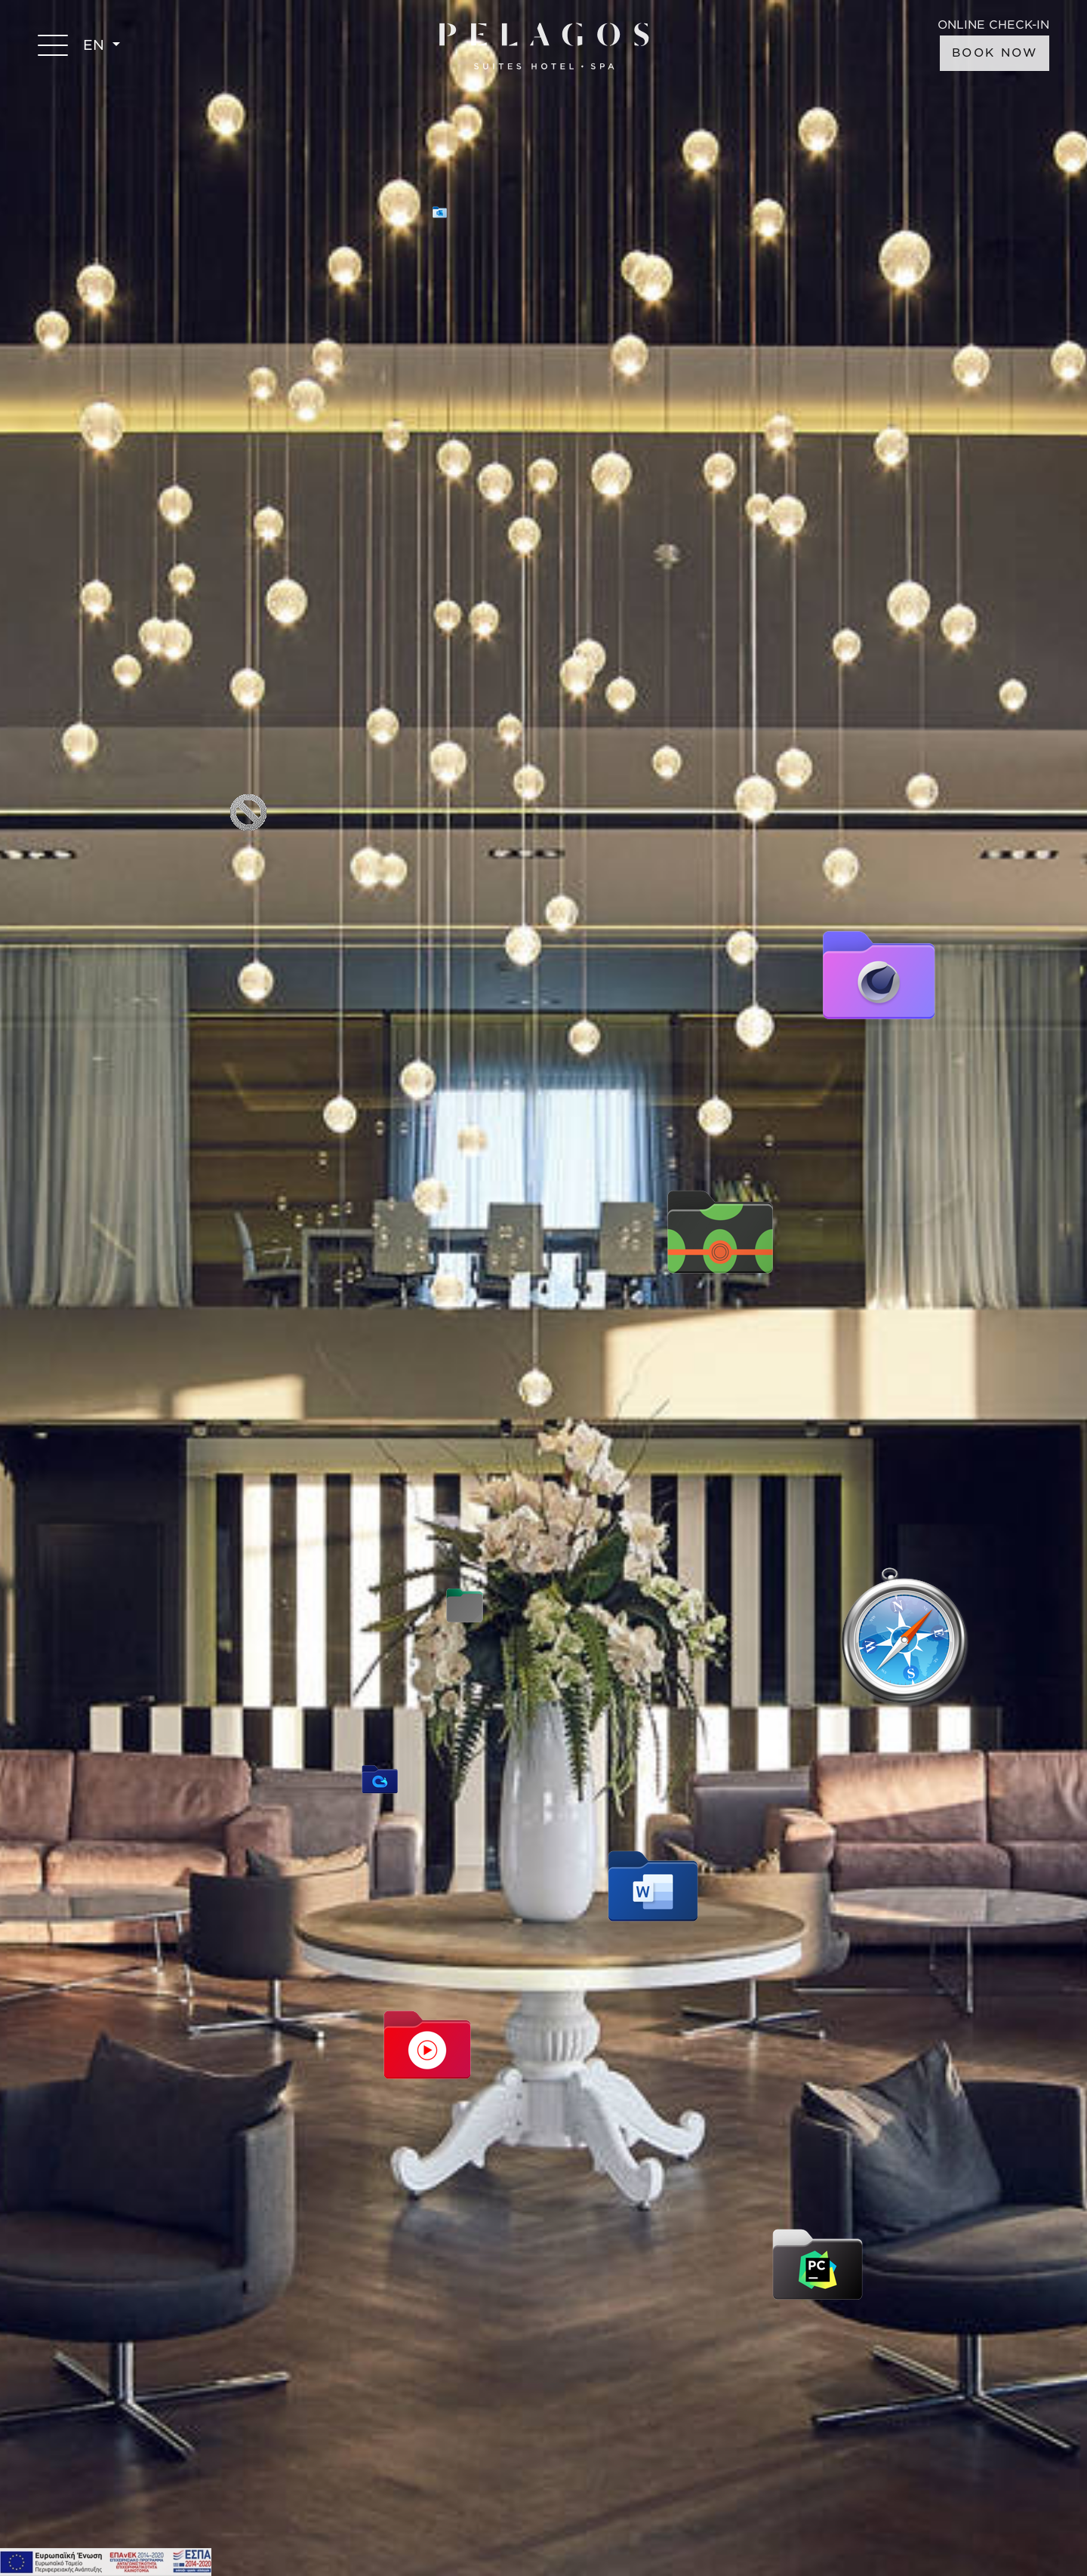 This screenshot has height=2576, width=1087. Describe the element at coordinates (652, 1888) in the screenshot. I see `open folder containing Microsoft Word documents` at that location.